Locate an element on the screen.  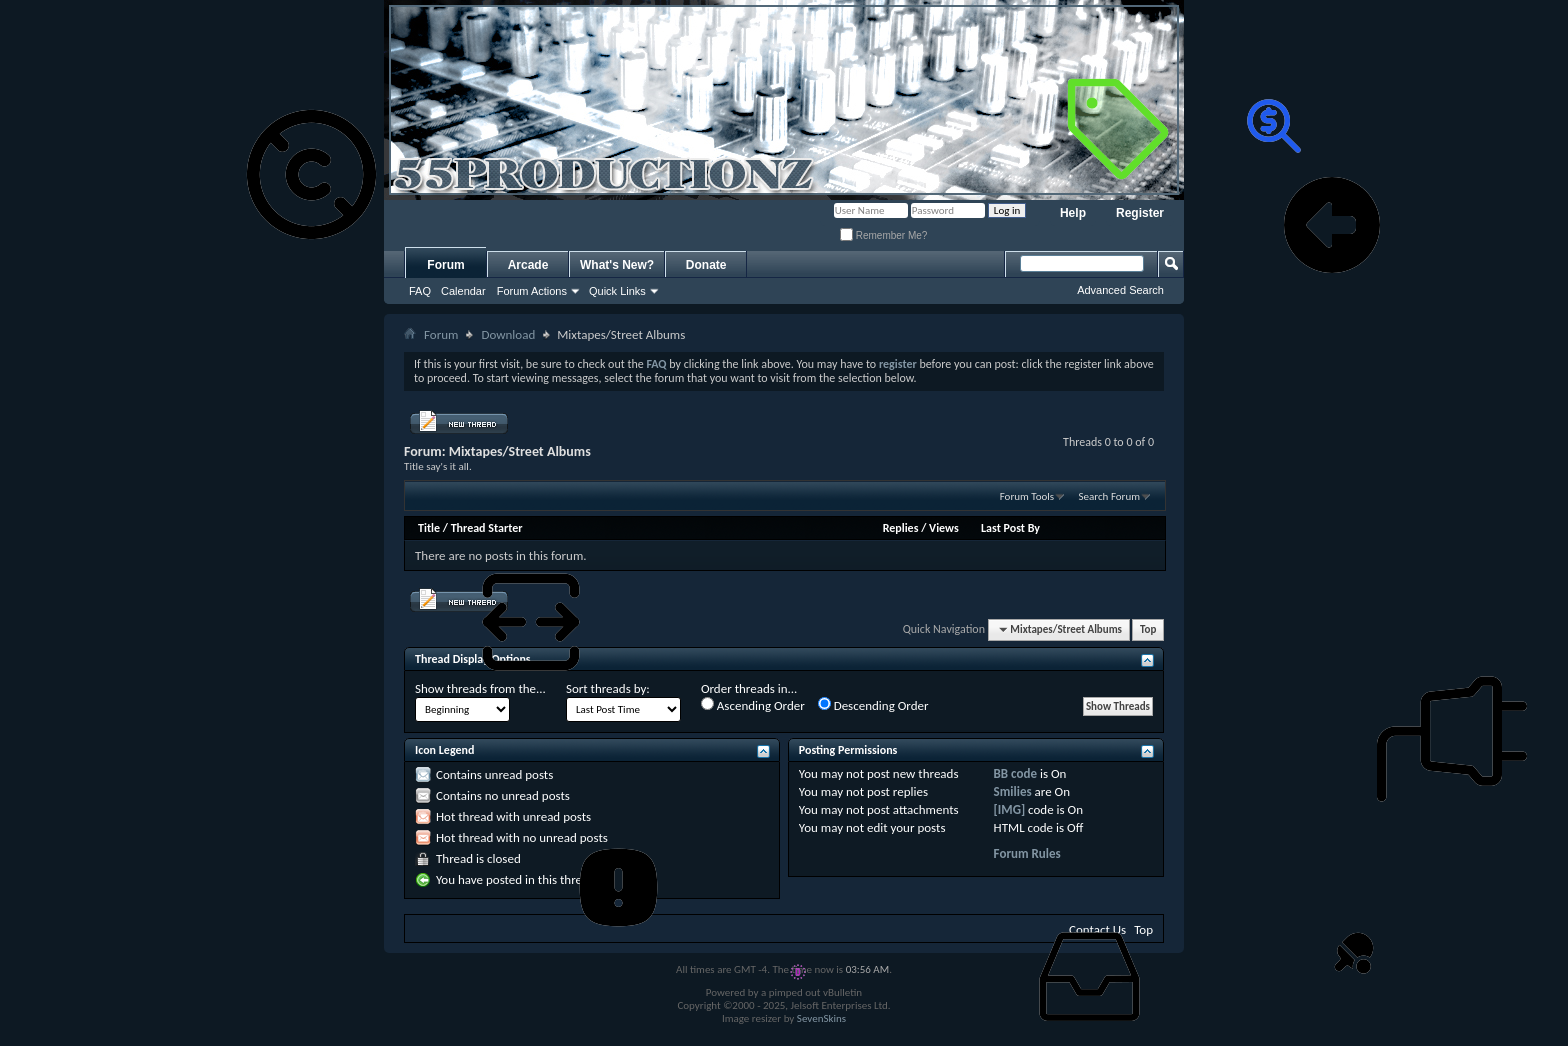
search for pricing or cost information is located at coordinates (1274, 126).